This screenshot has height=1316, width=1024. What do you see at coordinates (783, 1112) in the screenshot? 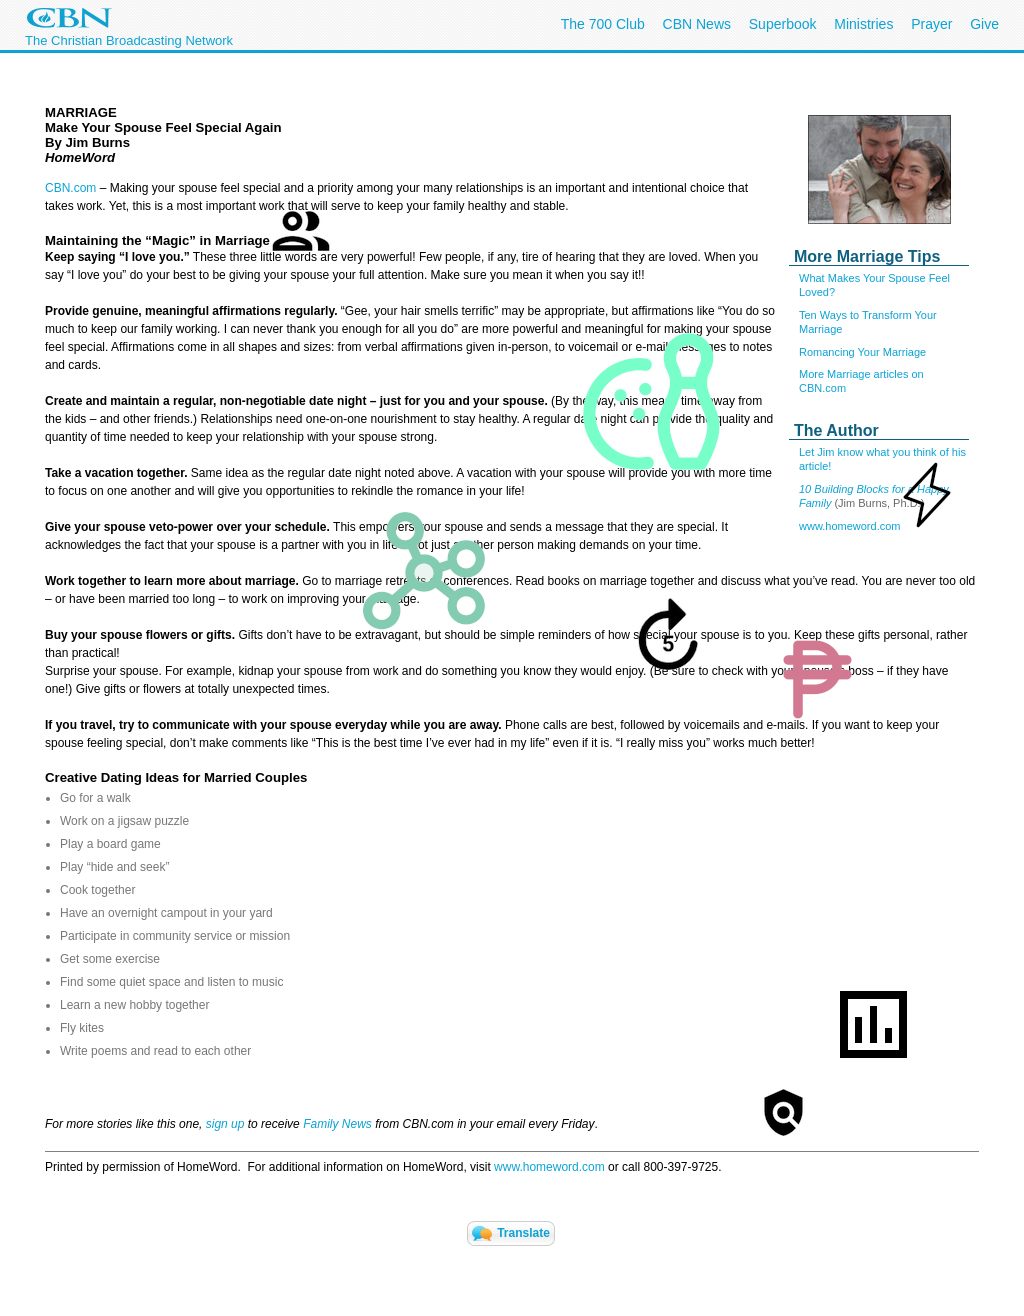
I see `view privacy policy or terms` at bounding box center [783, 1112].